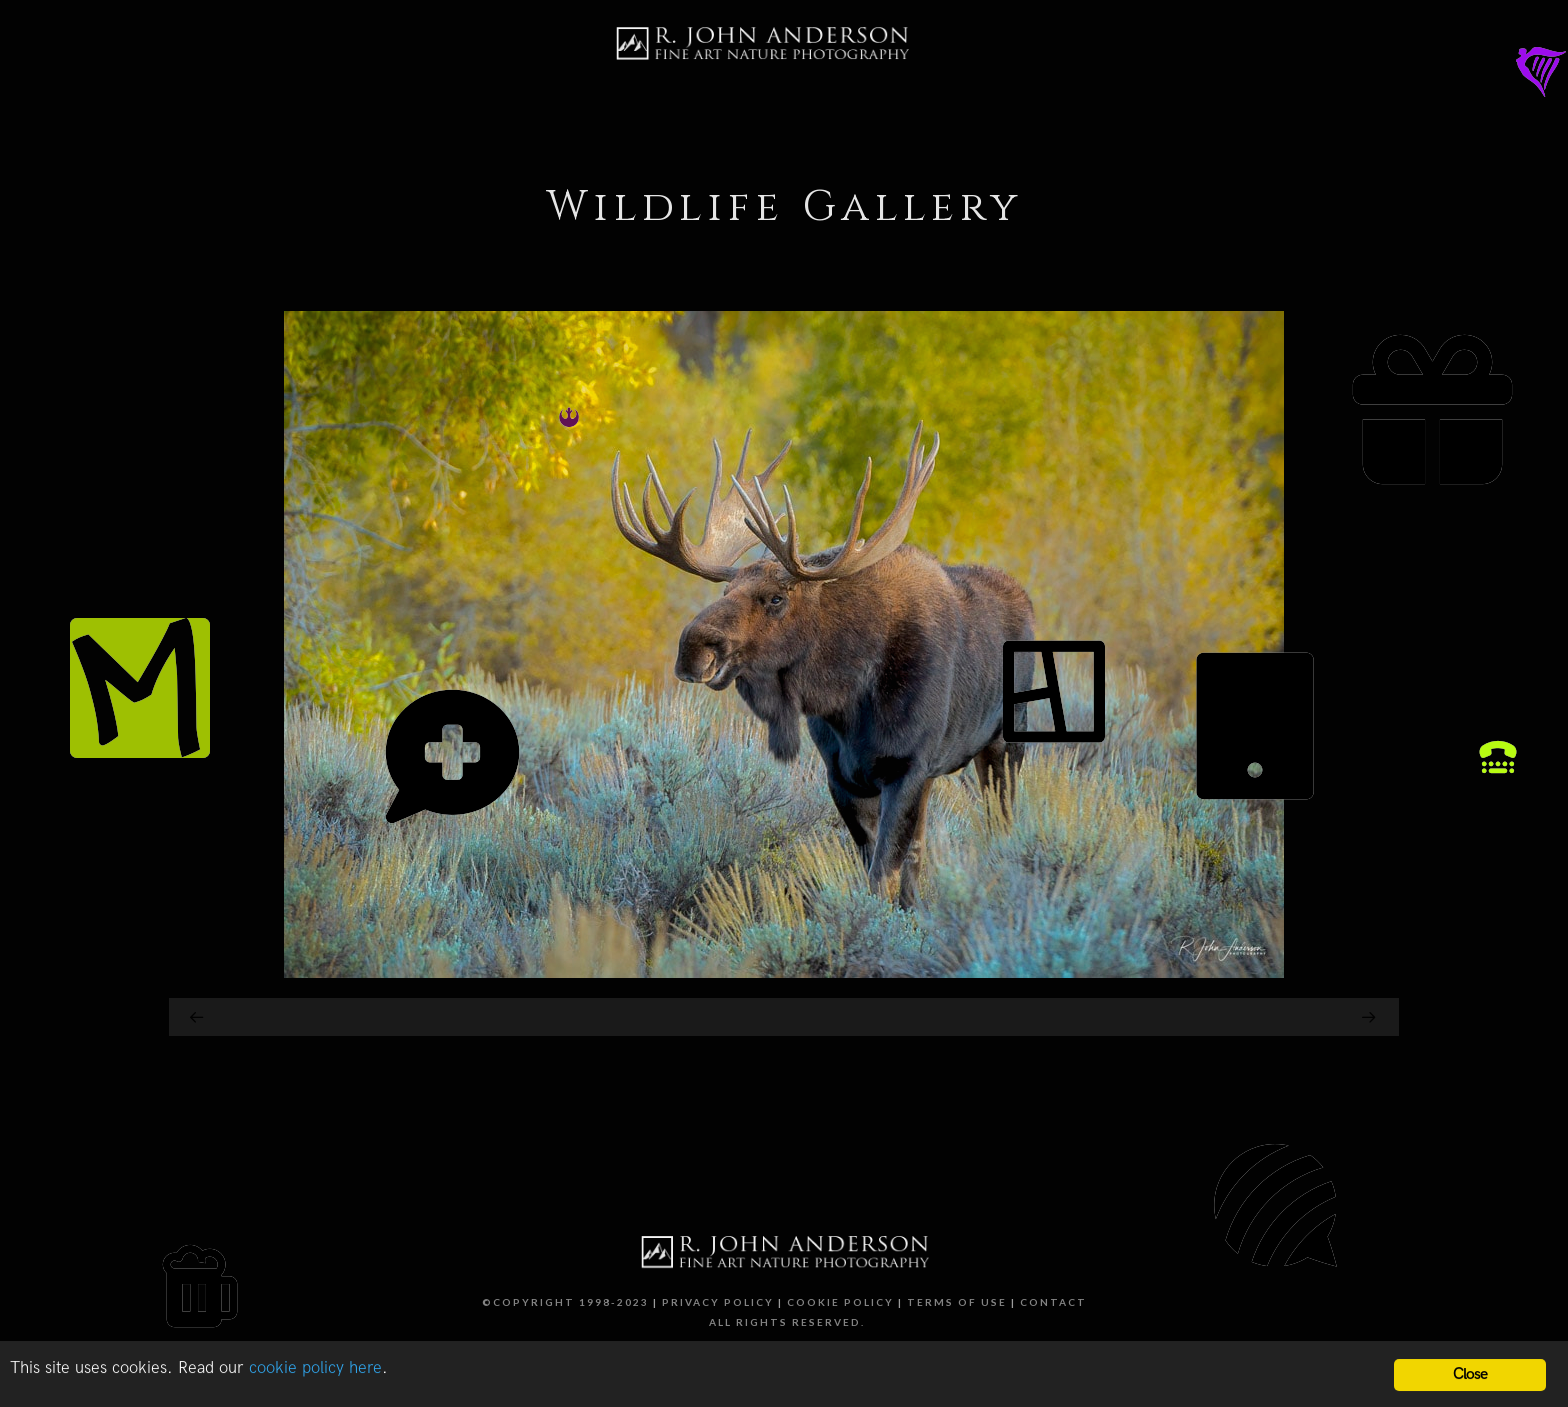  Describe the element at coordinates (140, 688) in the screenshot. I see `visit the models resource website` at that location.